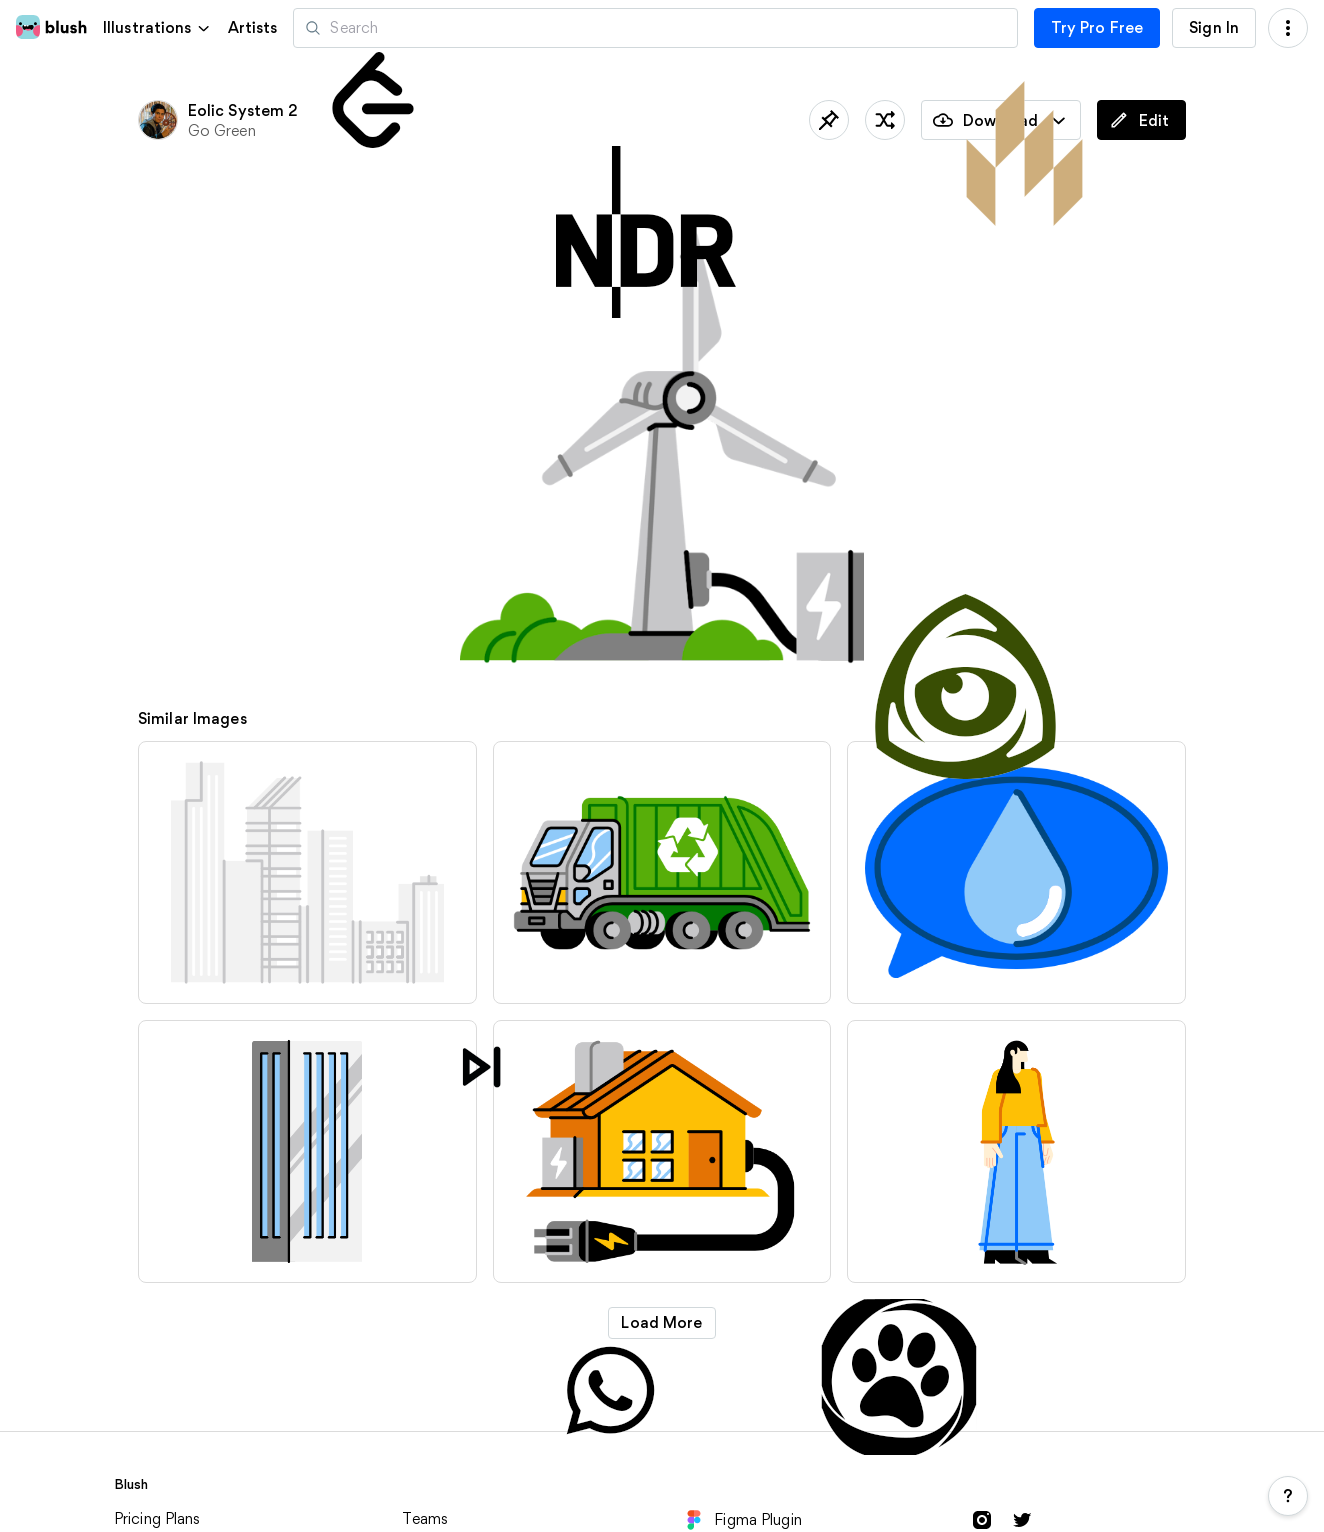  I want to click on open WhatsApp messaging app, so click(610, 1390).